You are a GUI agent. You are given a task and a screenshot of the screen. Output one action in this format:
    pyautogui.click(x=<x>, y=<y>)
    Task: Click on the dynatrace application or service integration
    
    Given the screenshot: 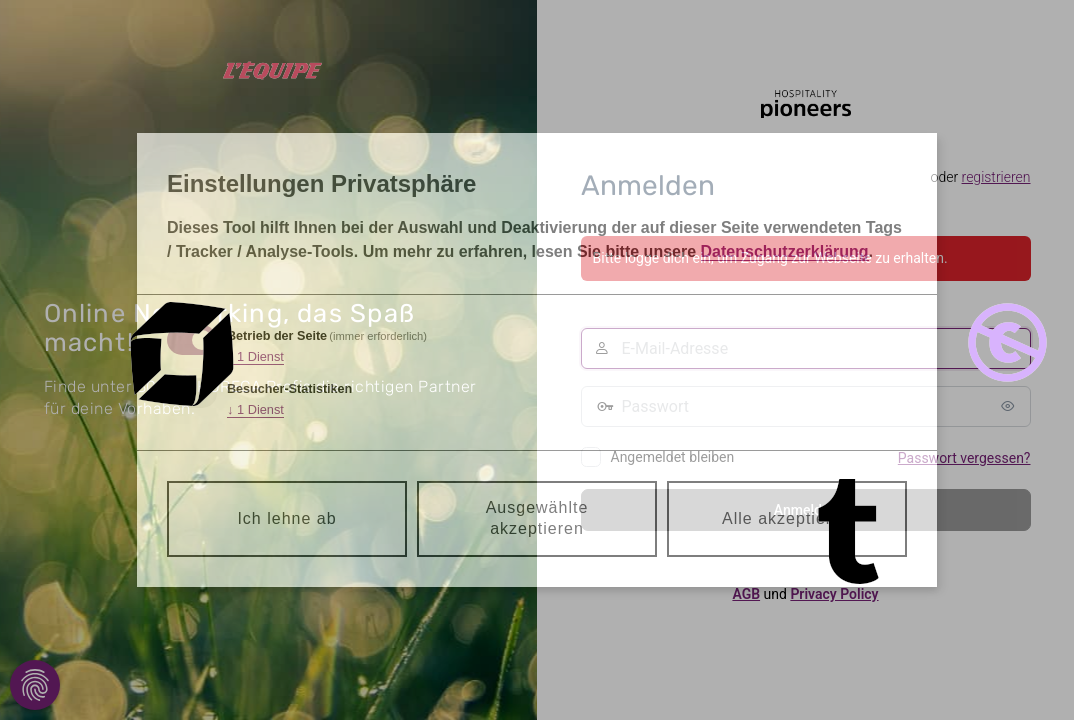 What is the action you would take?
    pyautogui.click(x=182, y=354)
    